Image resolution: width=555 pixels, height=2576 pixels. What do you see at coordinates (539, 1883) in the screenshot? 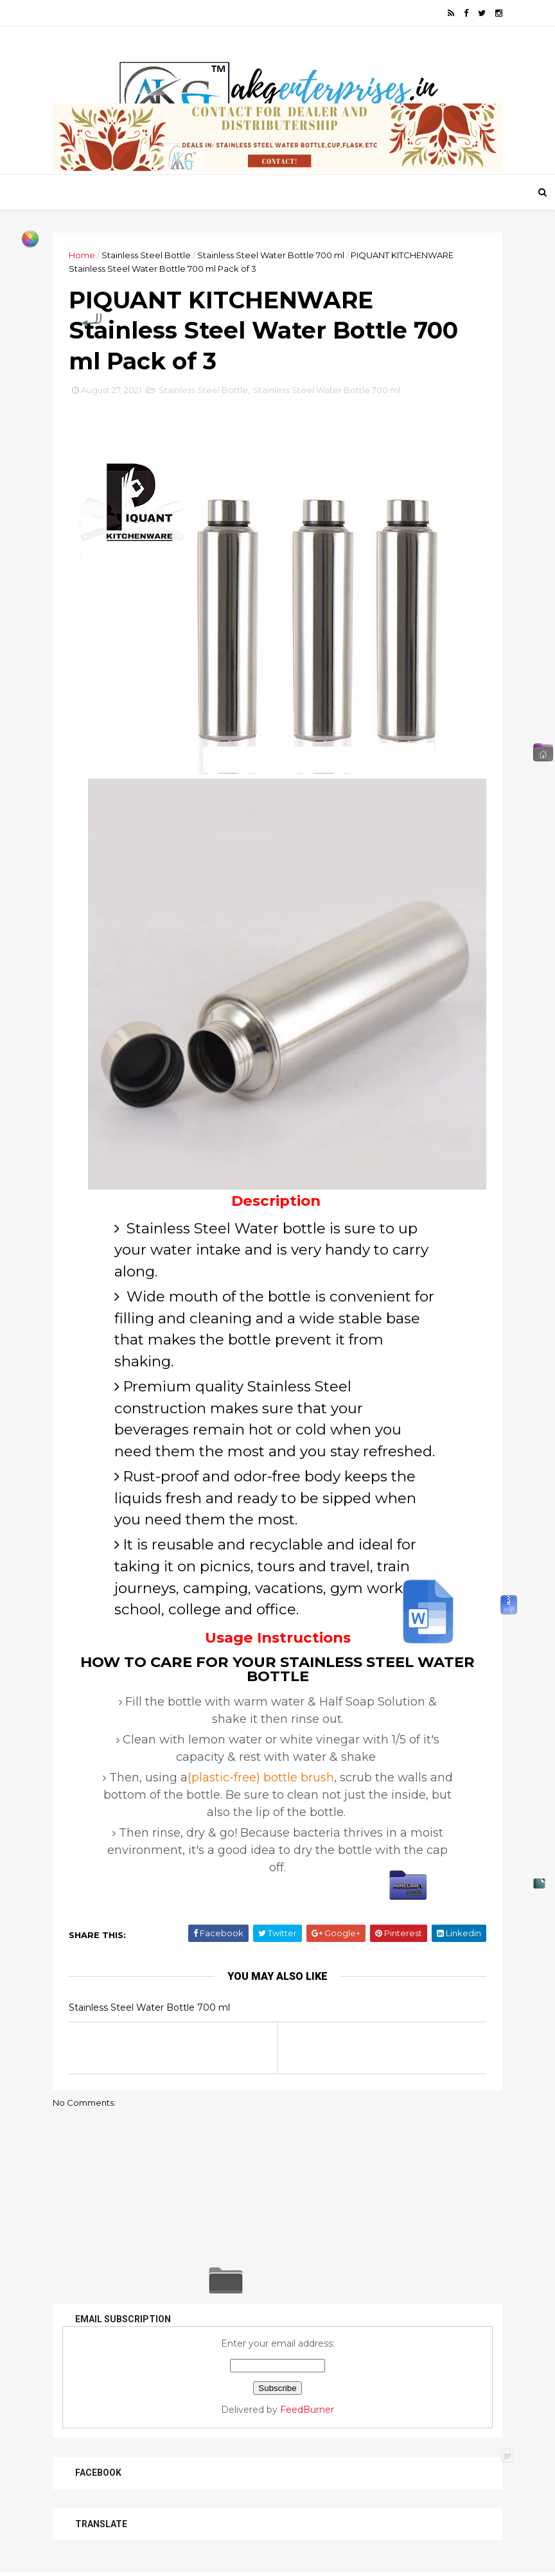
I see `change desktop wallpaper settings` at bounding box center [539, 1883].